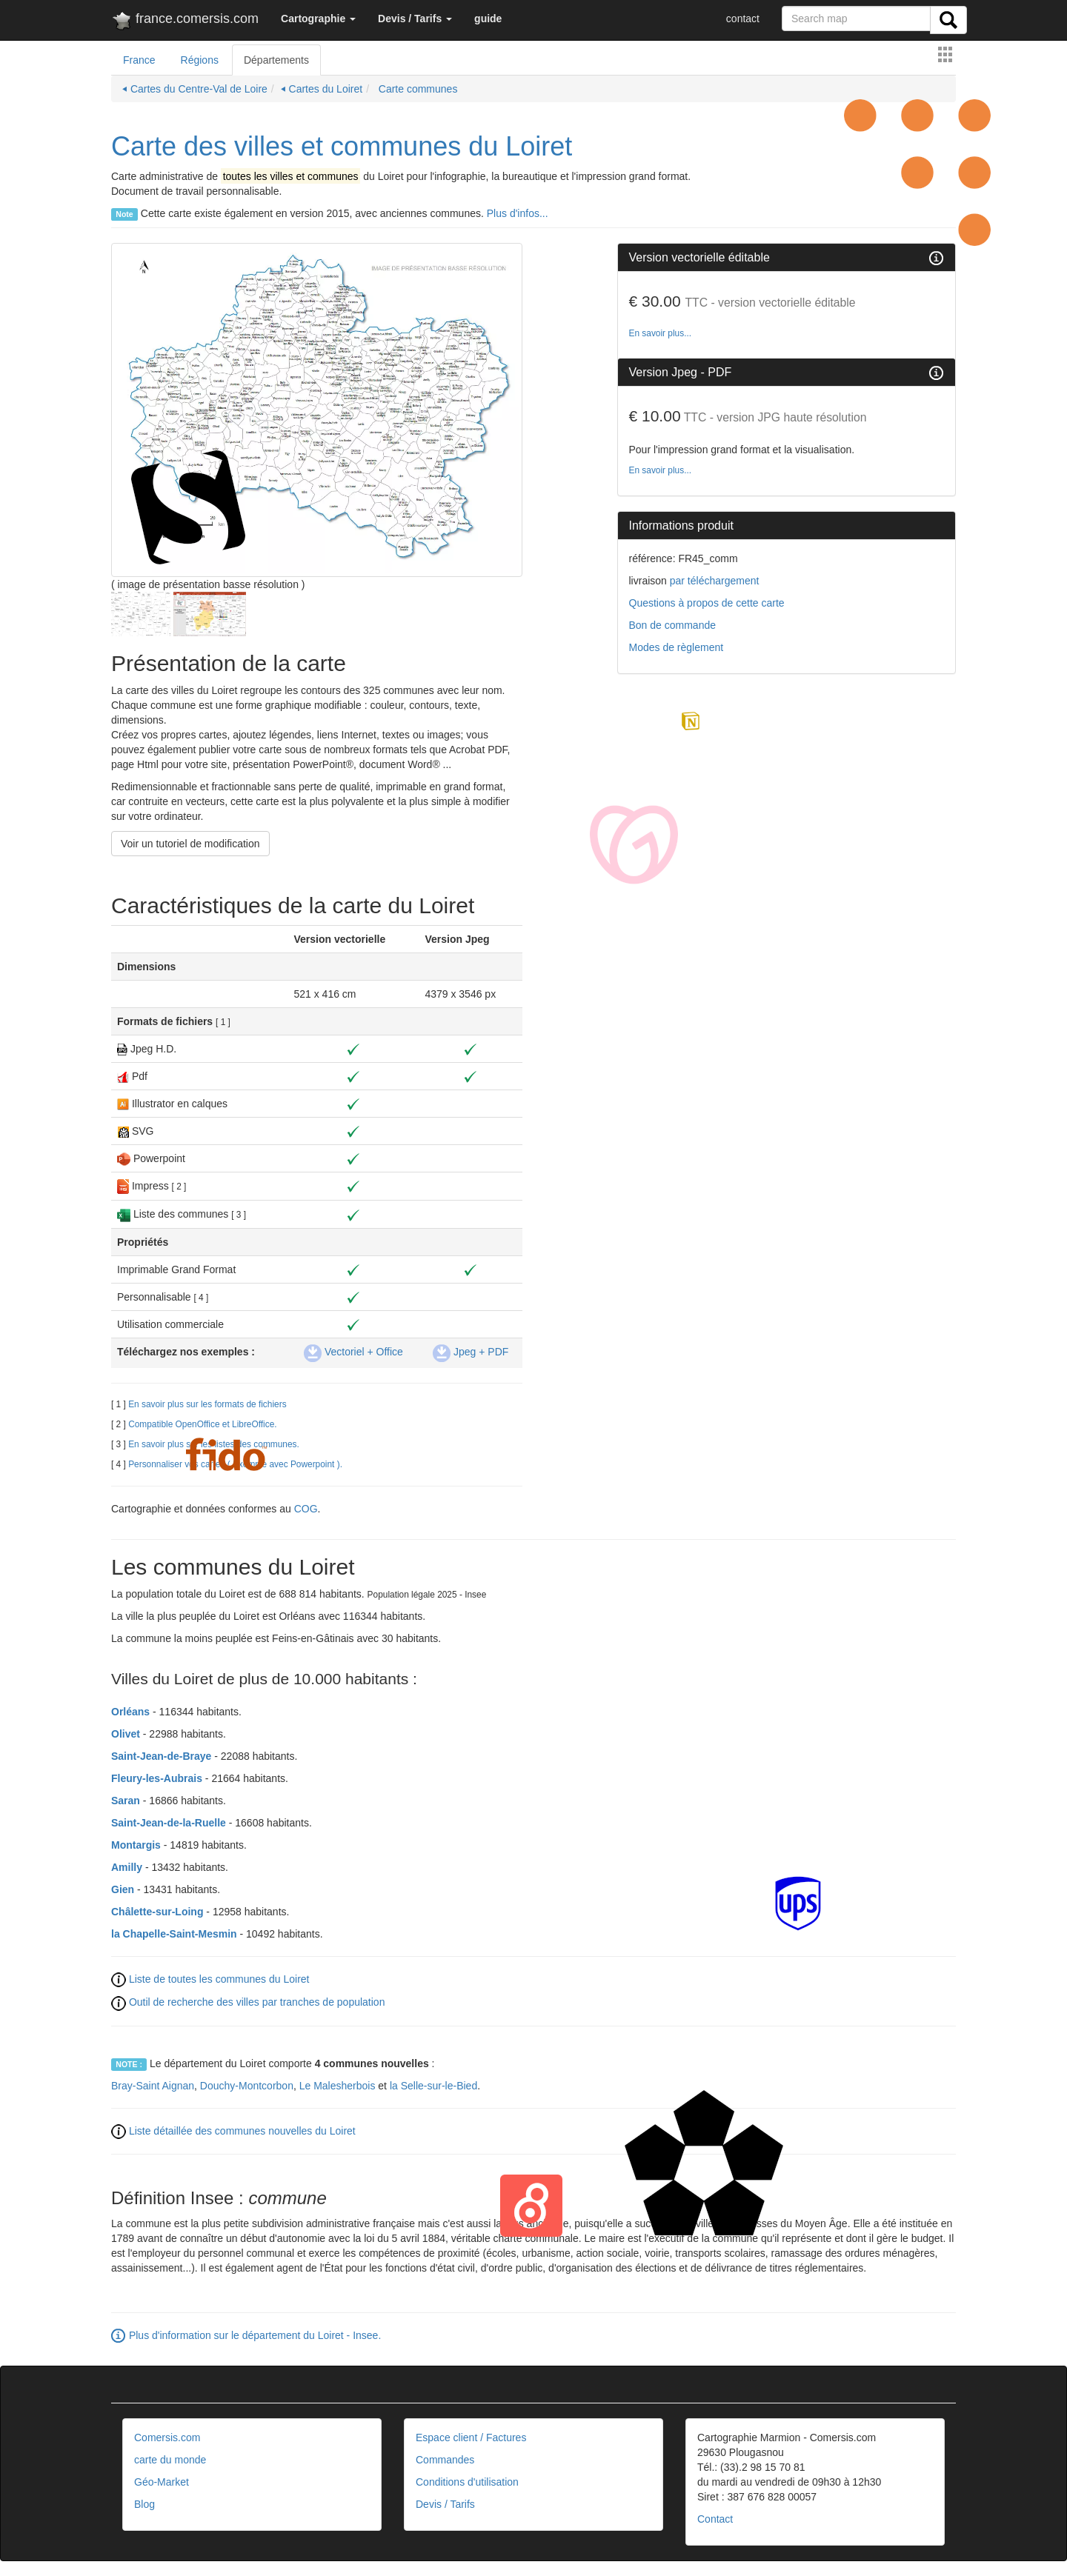 The image size is (1067, 2576). Describe the element at coordinates (704, 2163) in the screenshot. I see `rootssage app or service logo` at that location.